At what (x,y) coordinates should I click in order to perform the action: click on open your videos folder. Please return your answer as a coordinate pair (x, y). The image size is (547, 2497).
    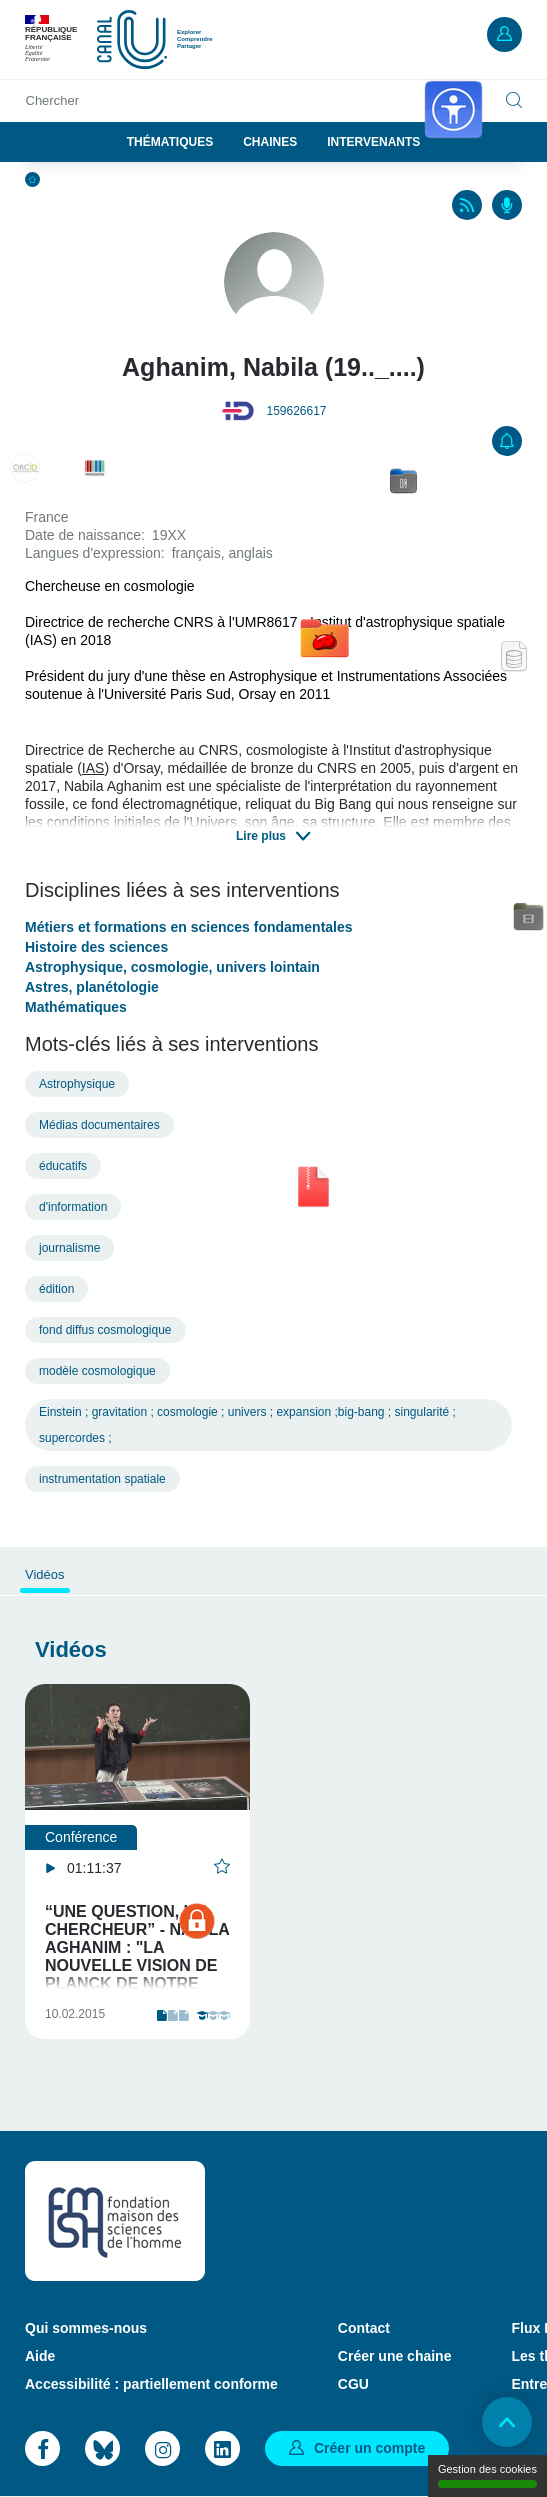
    Looking at the image, I should click on (528, 916).